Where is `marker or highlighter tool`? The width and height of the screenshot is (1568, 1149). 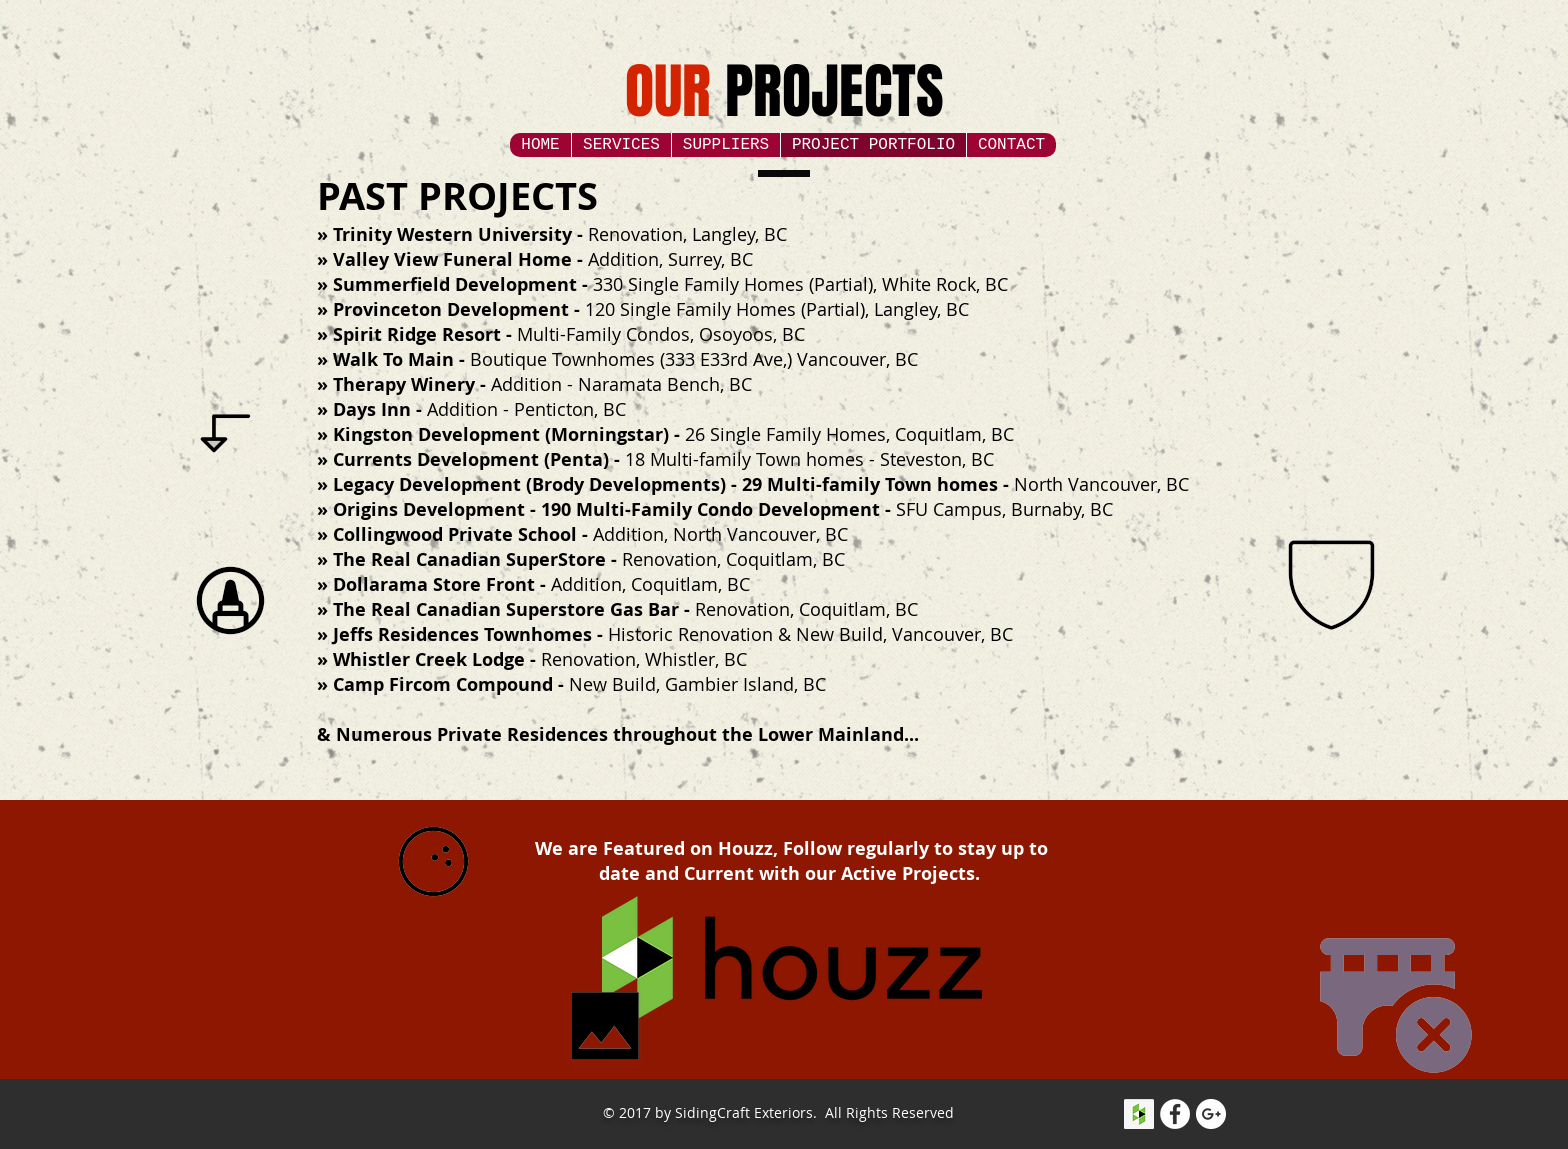
marker or highlighter tool is located at coordinates (230, 600).